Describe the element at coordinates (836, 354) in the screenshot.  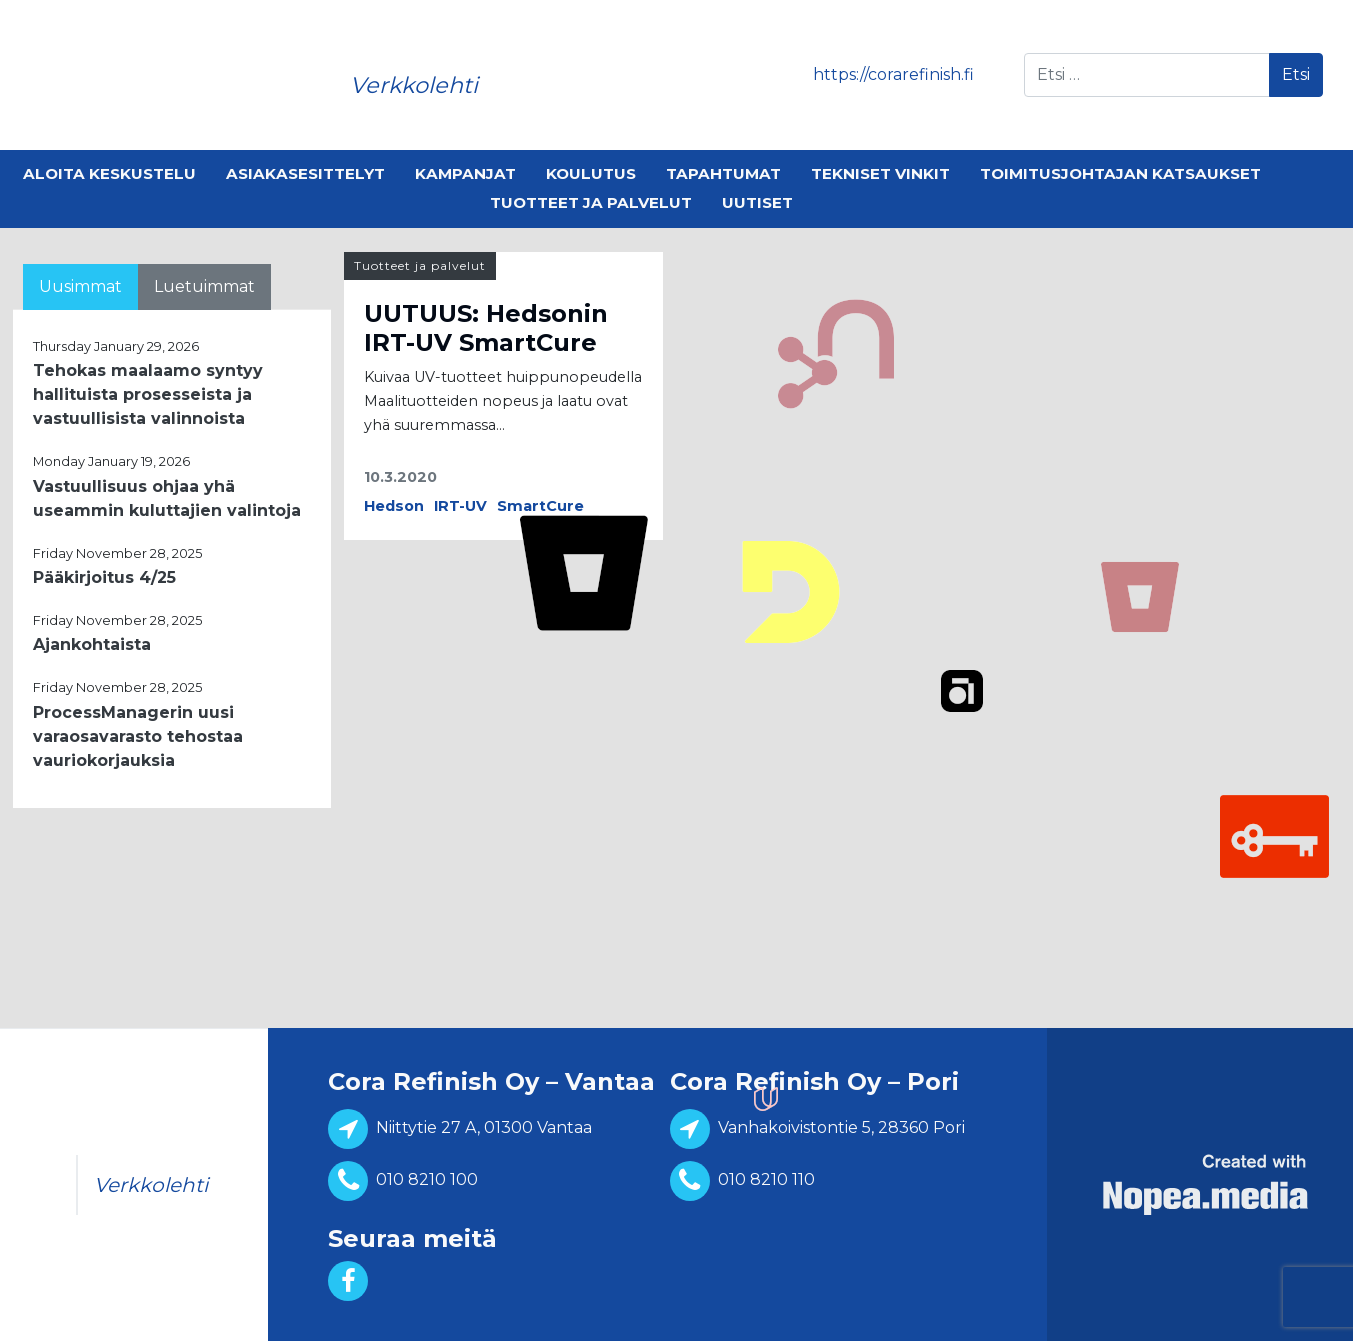
I see `neo4j graph database logo` at that location.